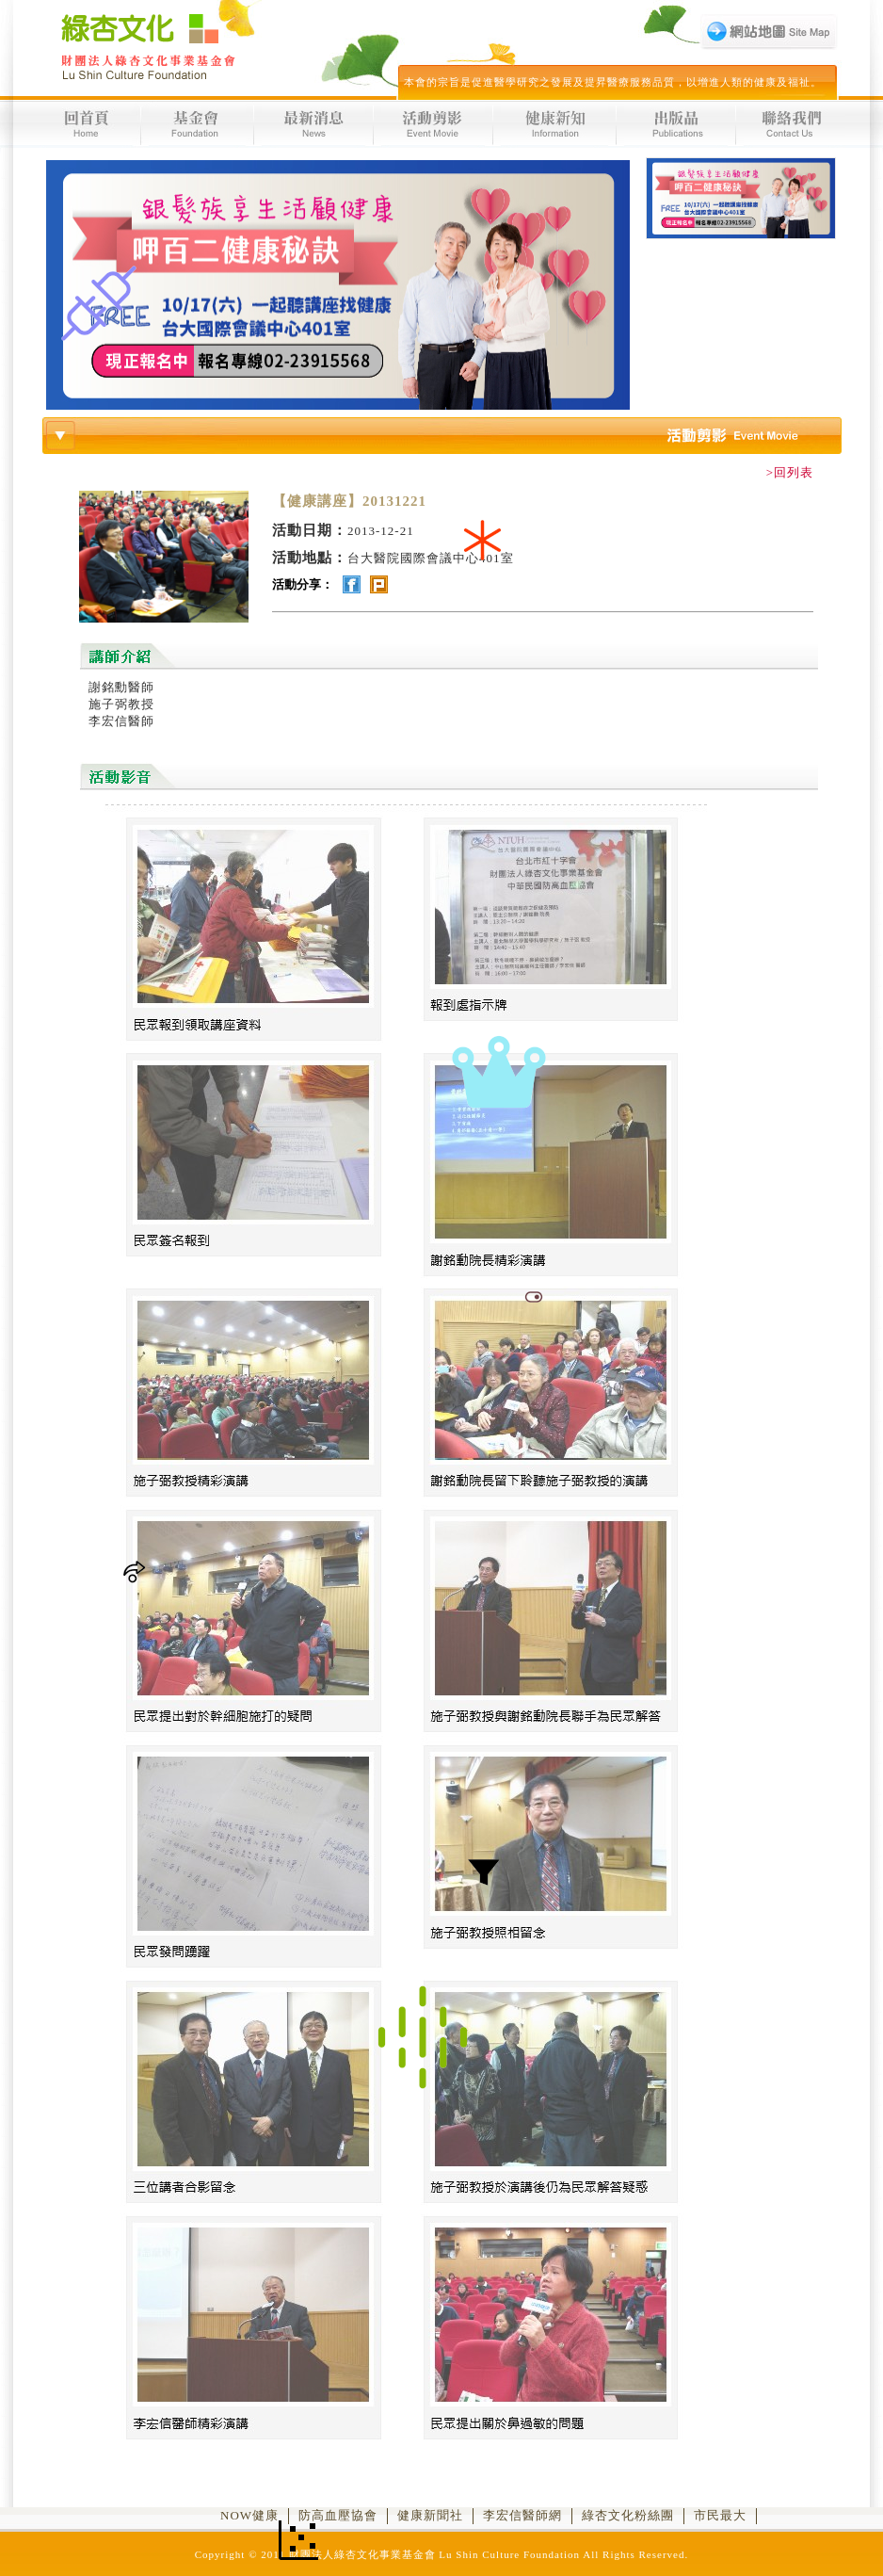 Image resolution: width=883 pixels, height=2576 pixels. What do you see at coordinates (298, 2543) in the screenshot?
I see `view scatter plot visualization` at bounding box center [298, 2543].